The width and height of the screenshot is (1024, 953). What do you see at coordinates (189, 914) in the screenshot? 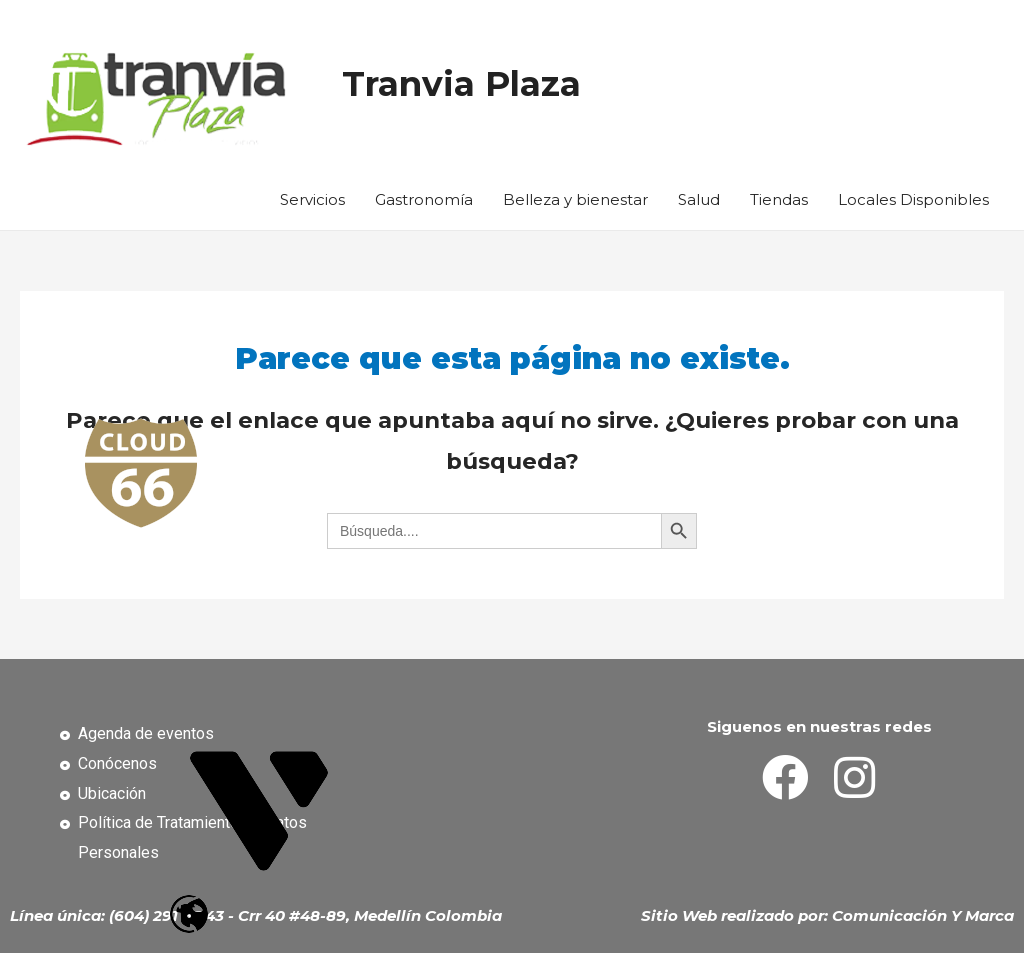
I see `yaak app logo` at bounding box center [189, 914].